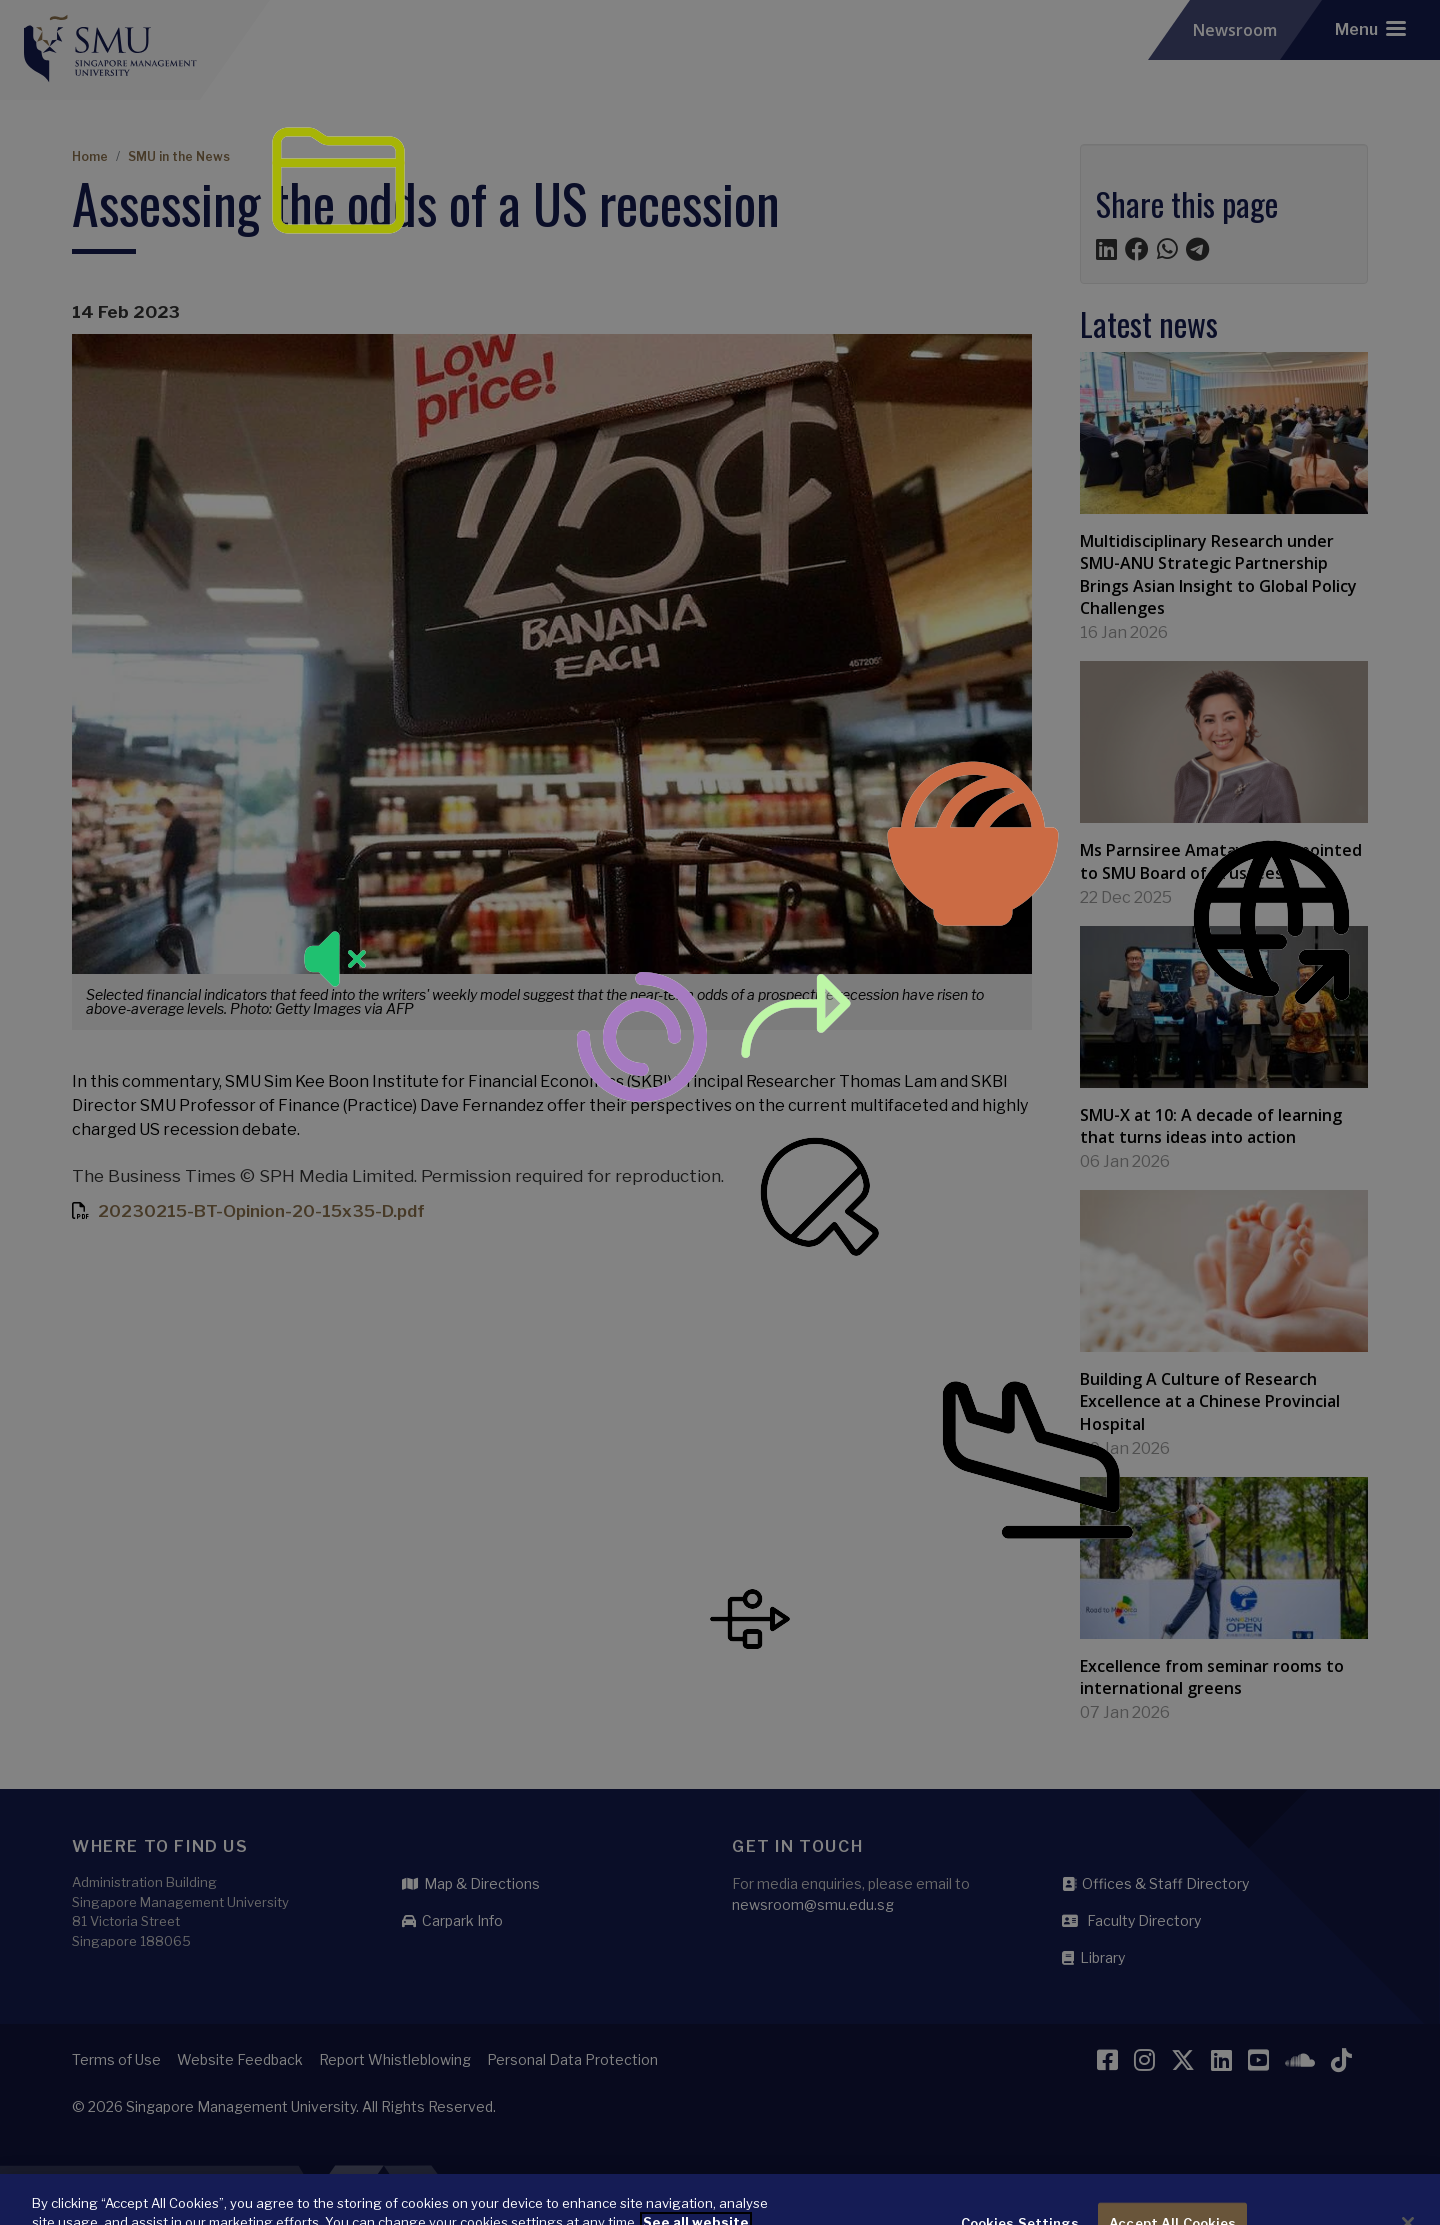  What do you see at coordinates (642, 1037) in the screenshot?
I see `indicates content is loading` at bounding box center [642, 1037].